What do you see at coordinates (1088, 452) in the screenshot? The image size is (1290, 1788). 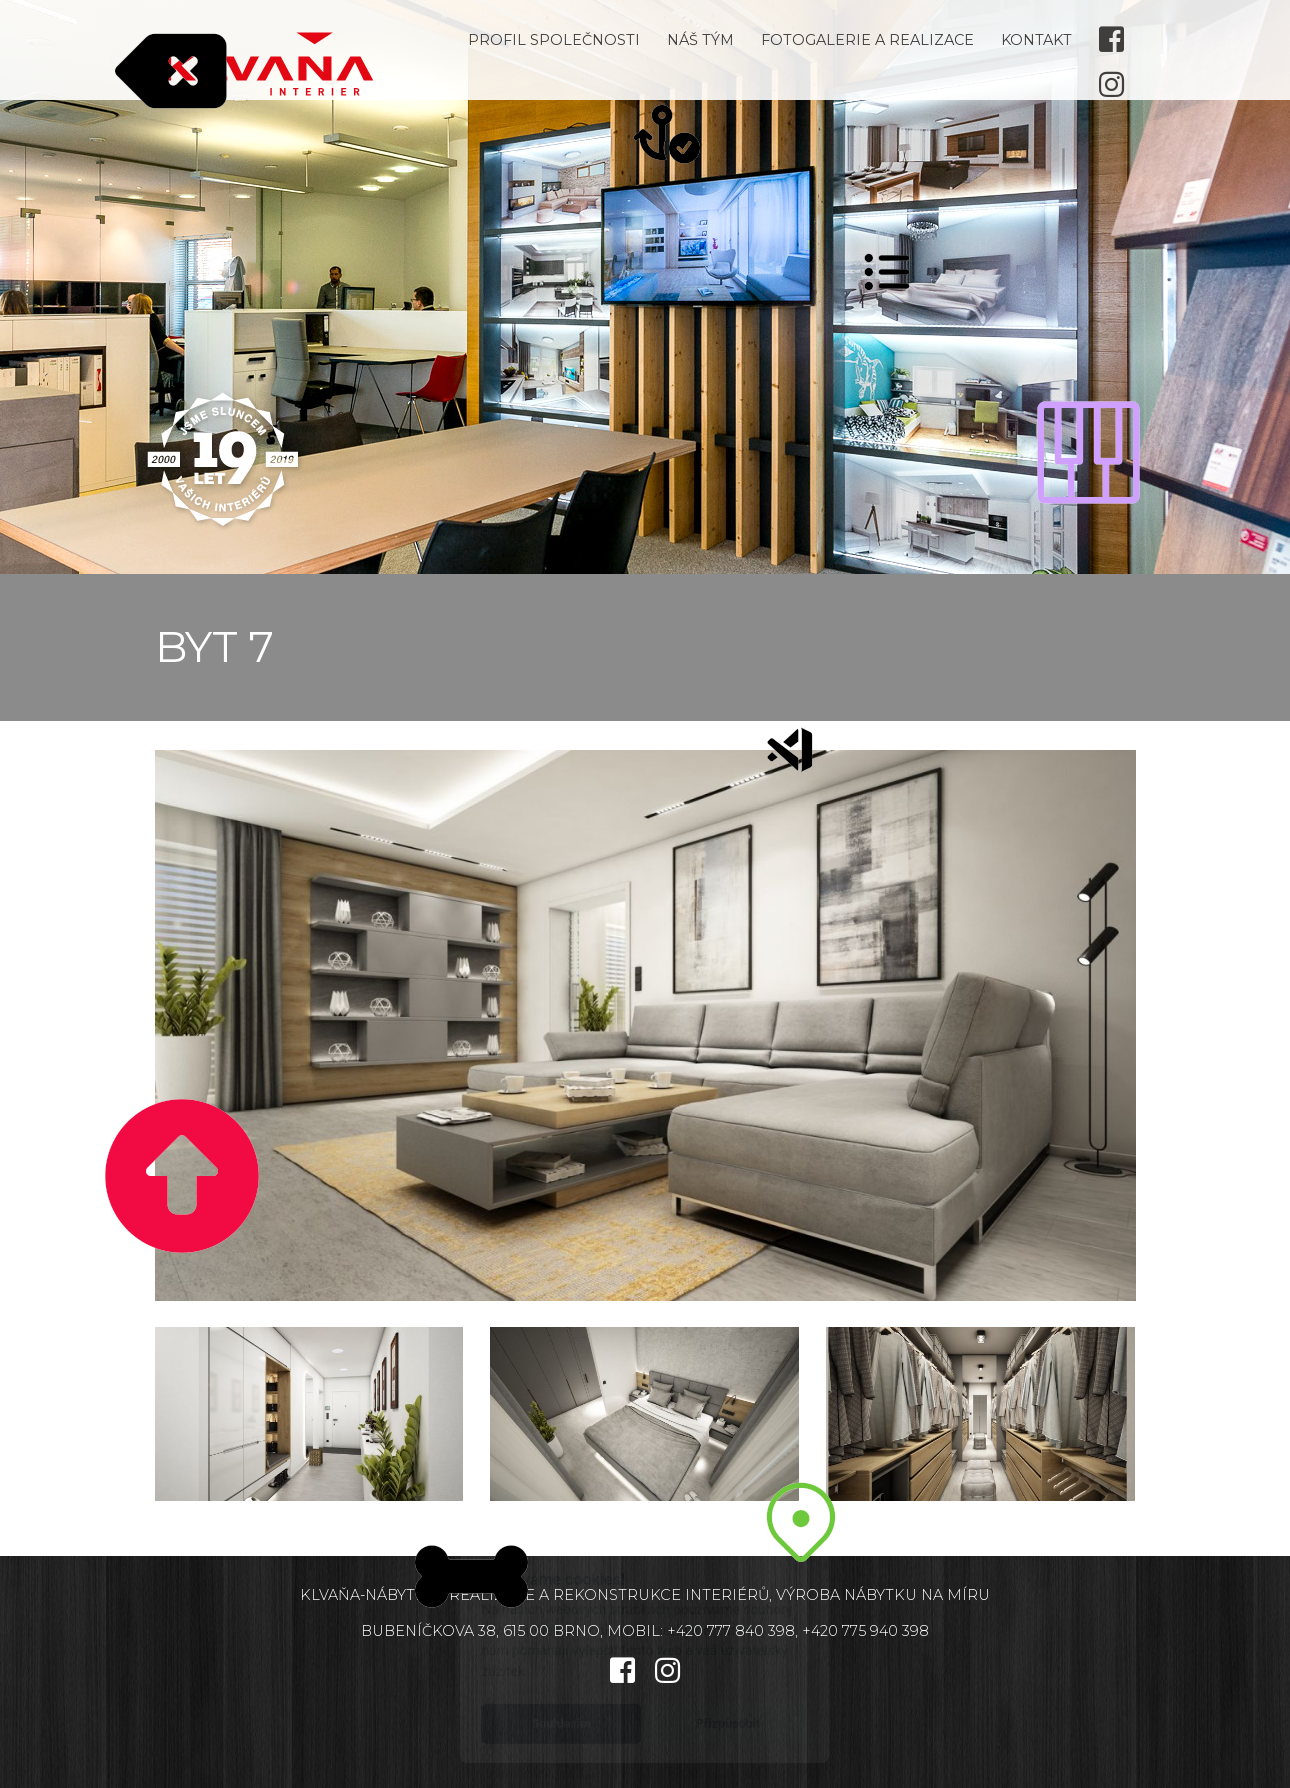 I see `open music or piano app` at bounding box center [1088, 452].